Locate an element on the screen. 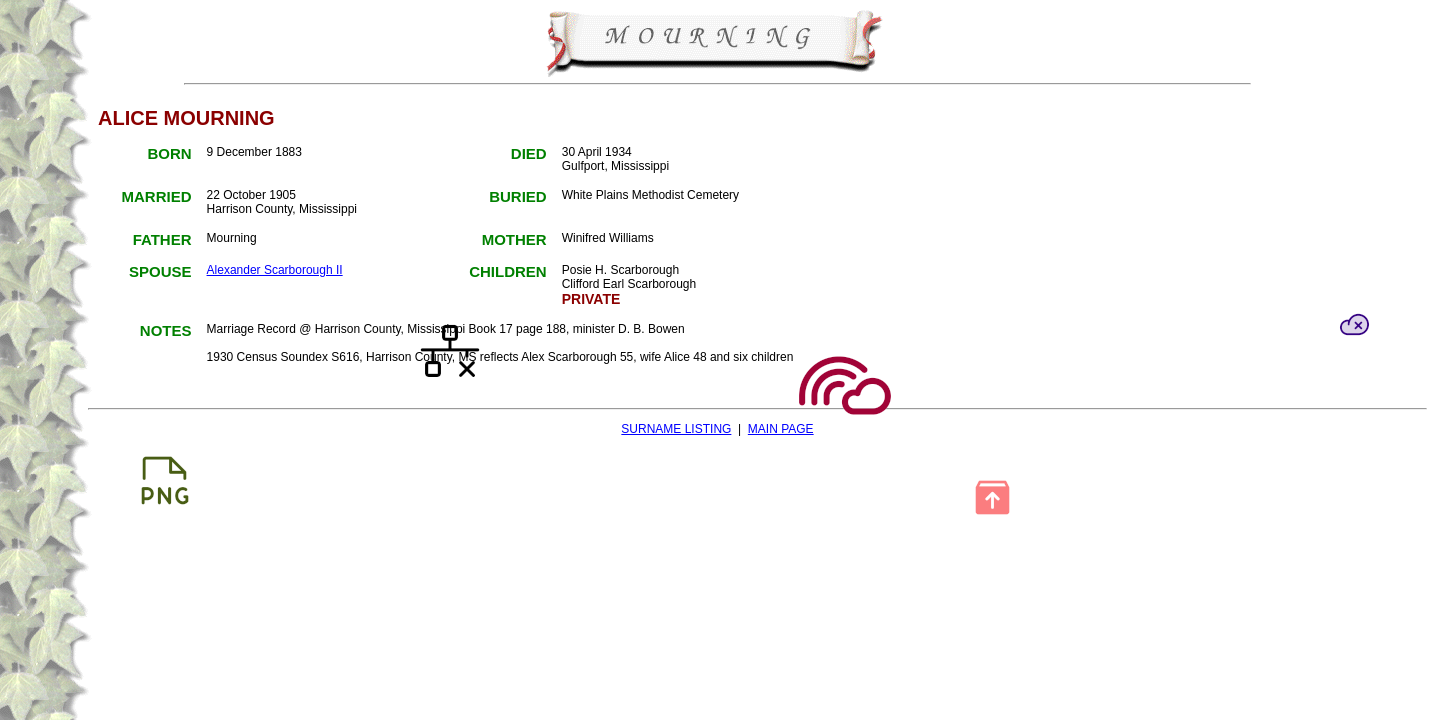 The image size is (1435, 720). upload file to storage is located at coordinates (992, 497).